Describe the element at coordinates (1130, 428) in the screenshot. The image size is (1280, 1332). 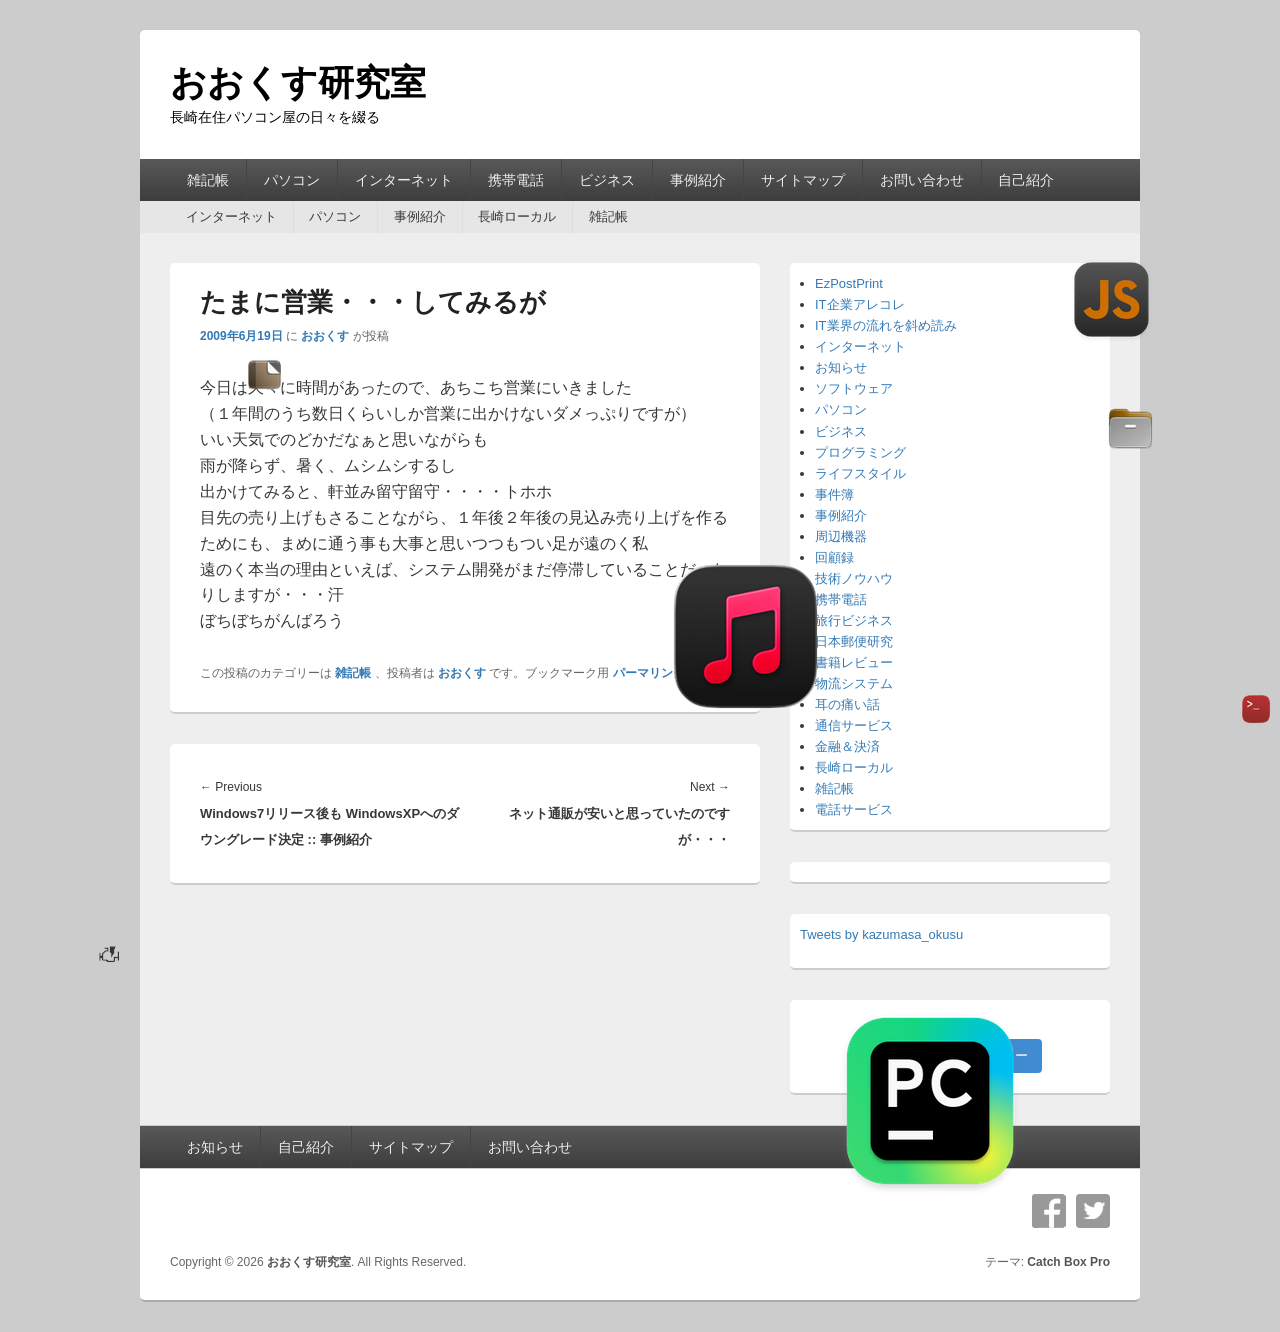
I see `open the file manager application` at that location.